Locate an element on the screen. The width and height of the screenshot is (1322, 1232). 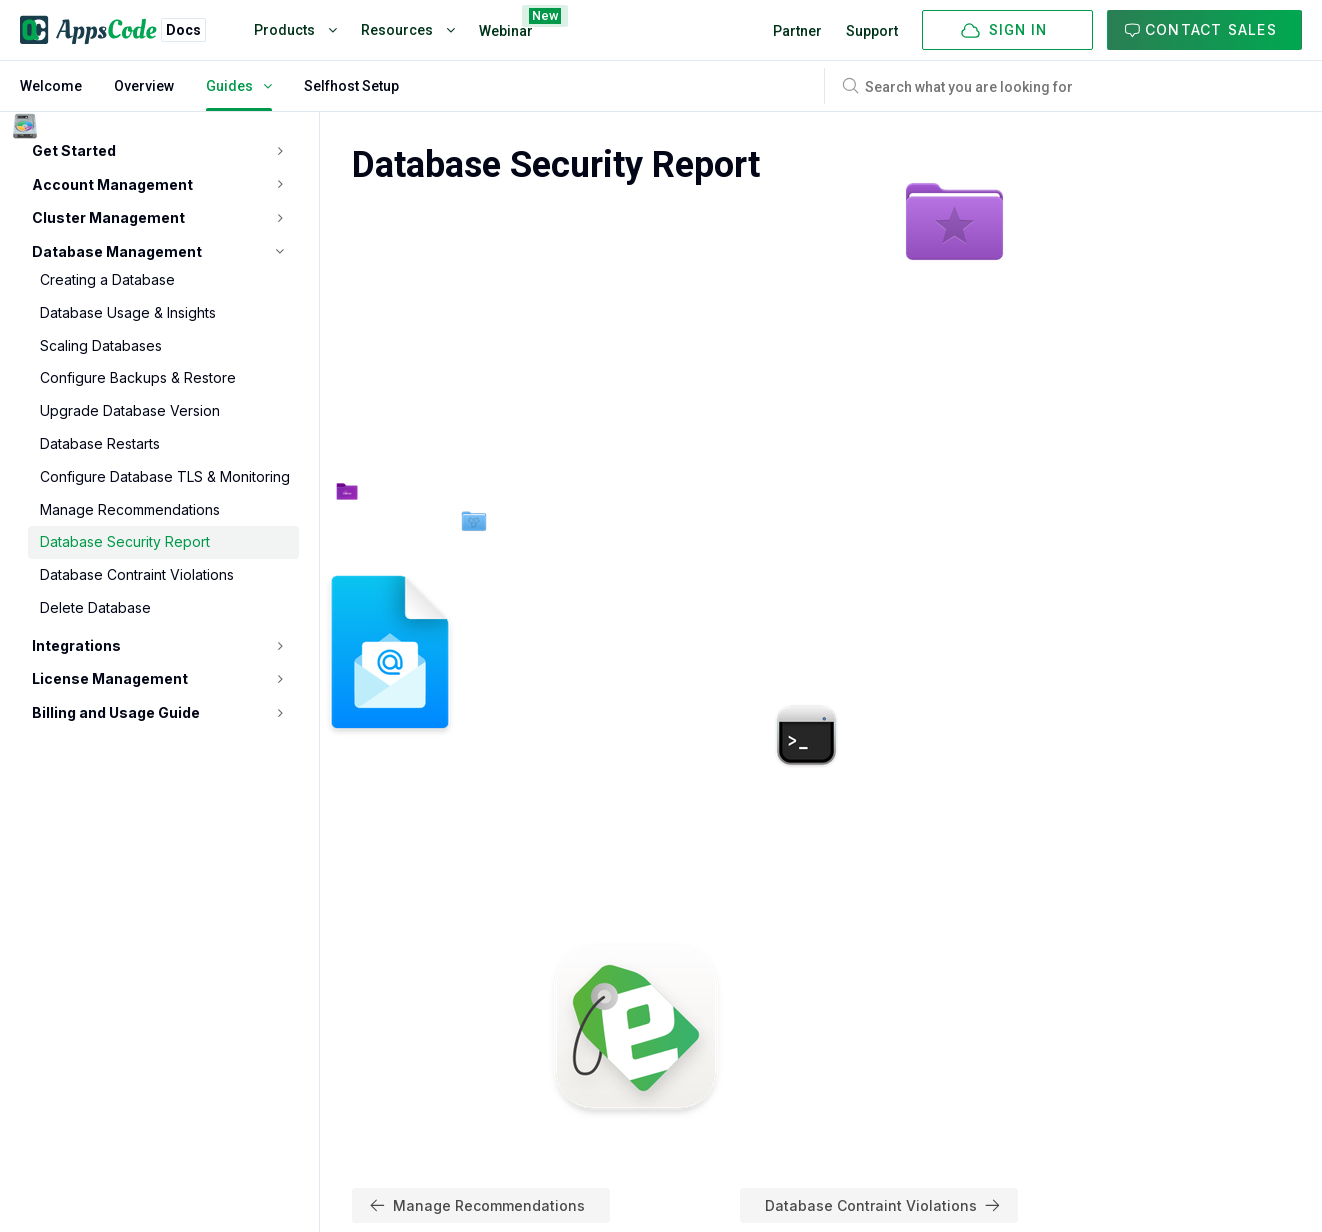
open your bookmarked or favorite files folder is located at coordinates (954, 221).